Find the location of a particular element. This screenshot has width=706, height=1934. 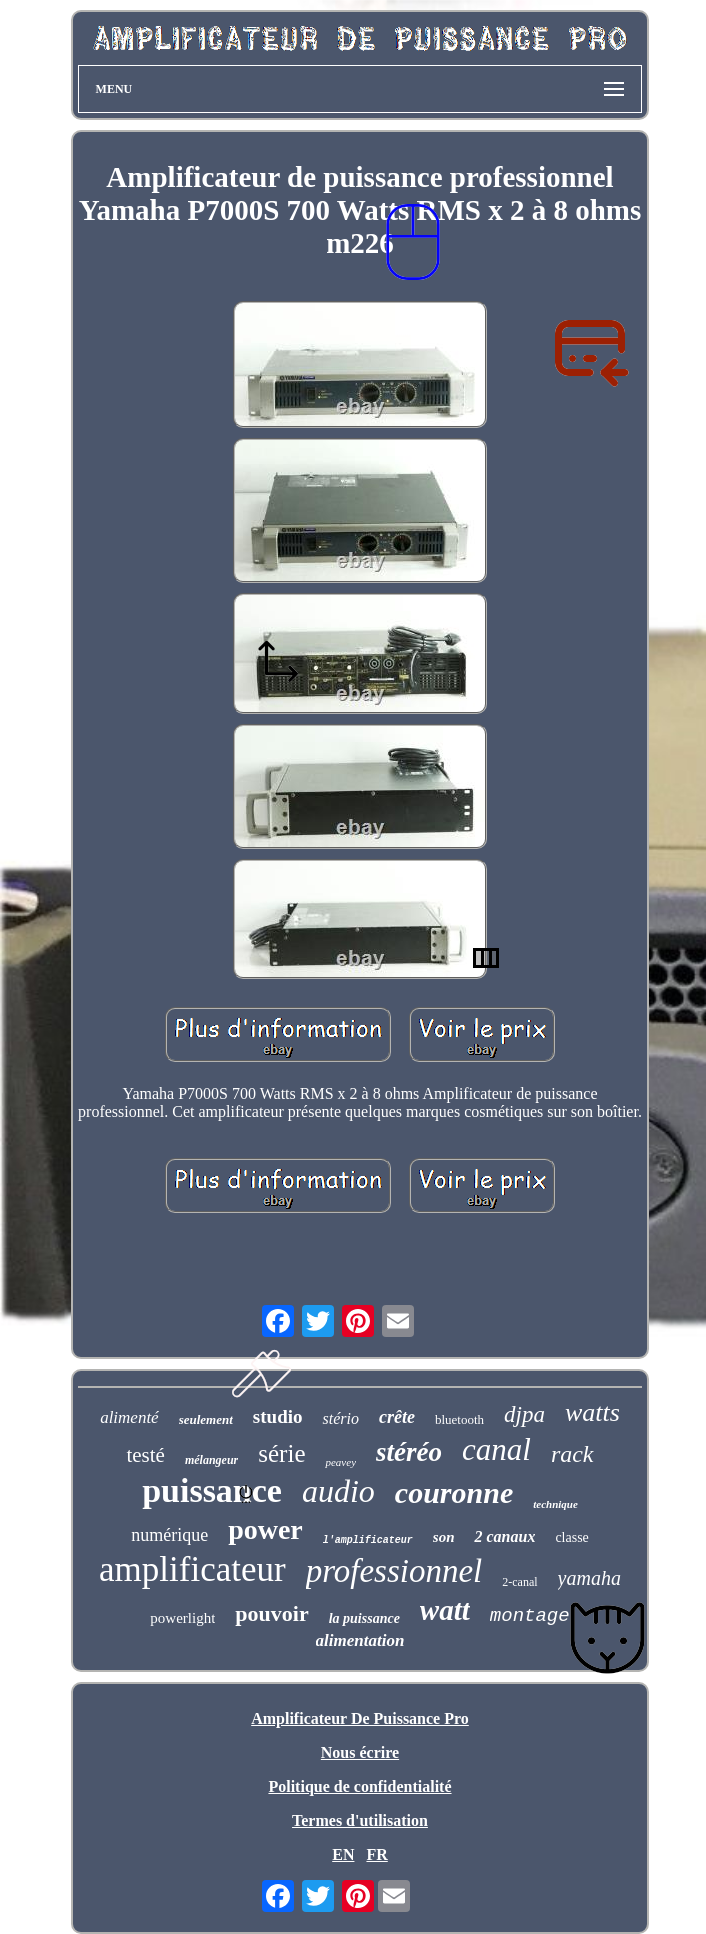

access woodcutting or crafting tools is located at coordinates (261, 1375).